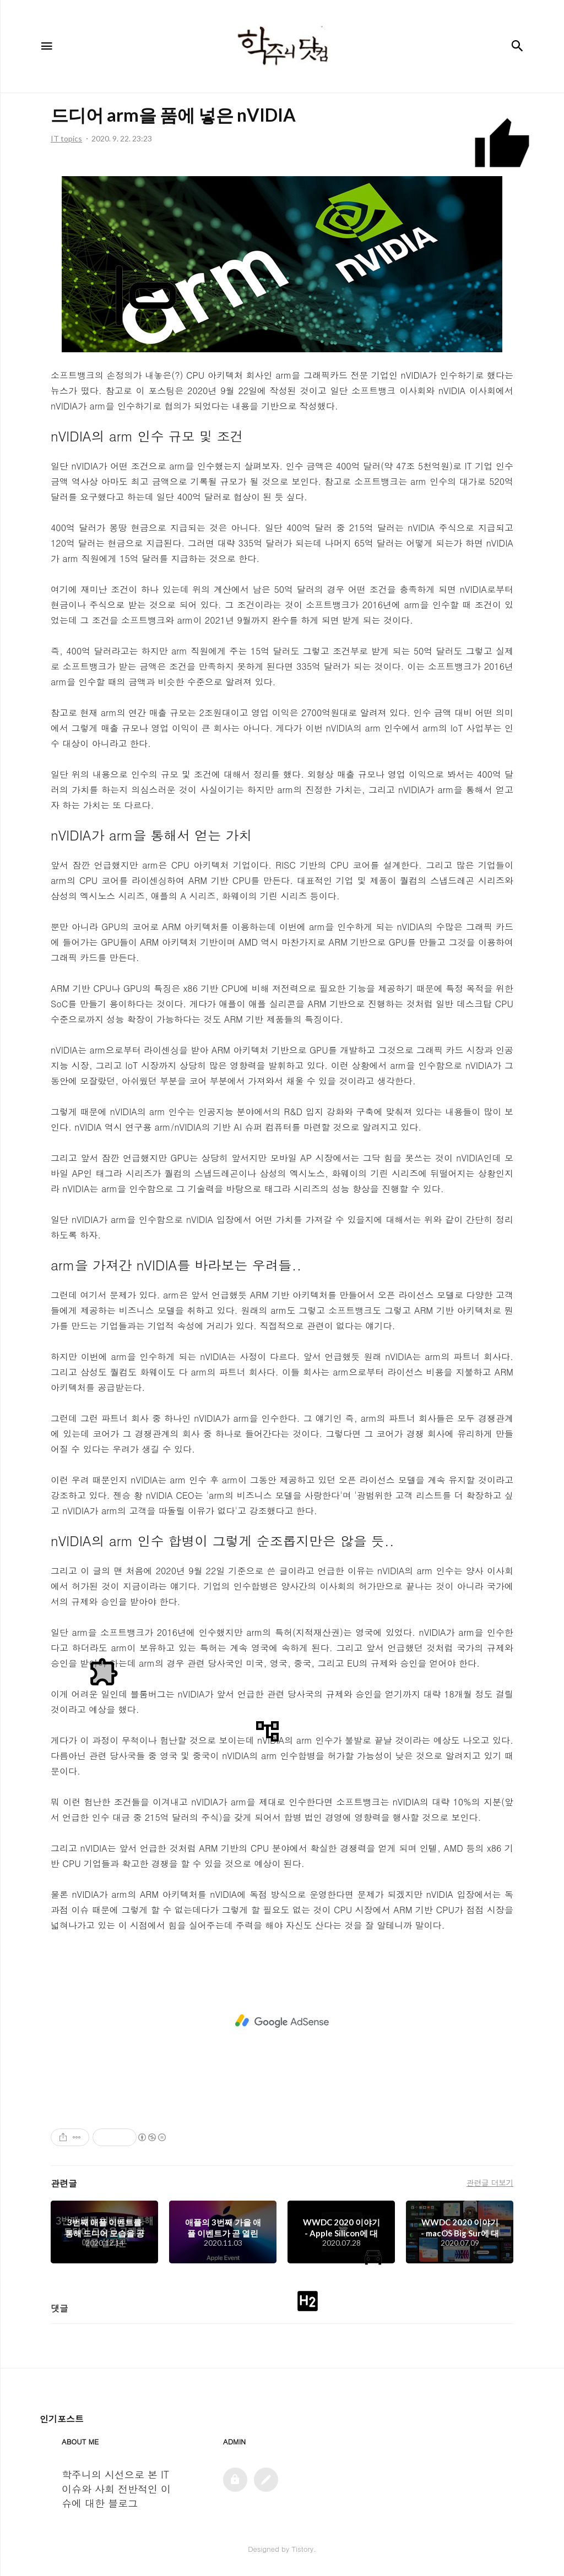 Image resolution: width=564 pixels, height=2576 pixels. Describe the element at coordinates (267, 1731) in the screenshot. I see `view organizational hierarchy or structure` at that location.